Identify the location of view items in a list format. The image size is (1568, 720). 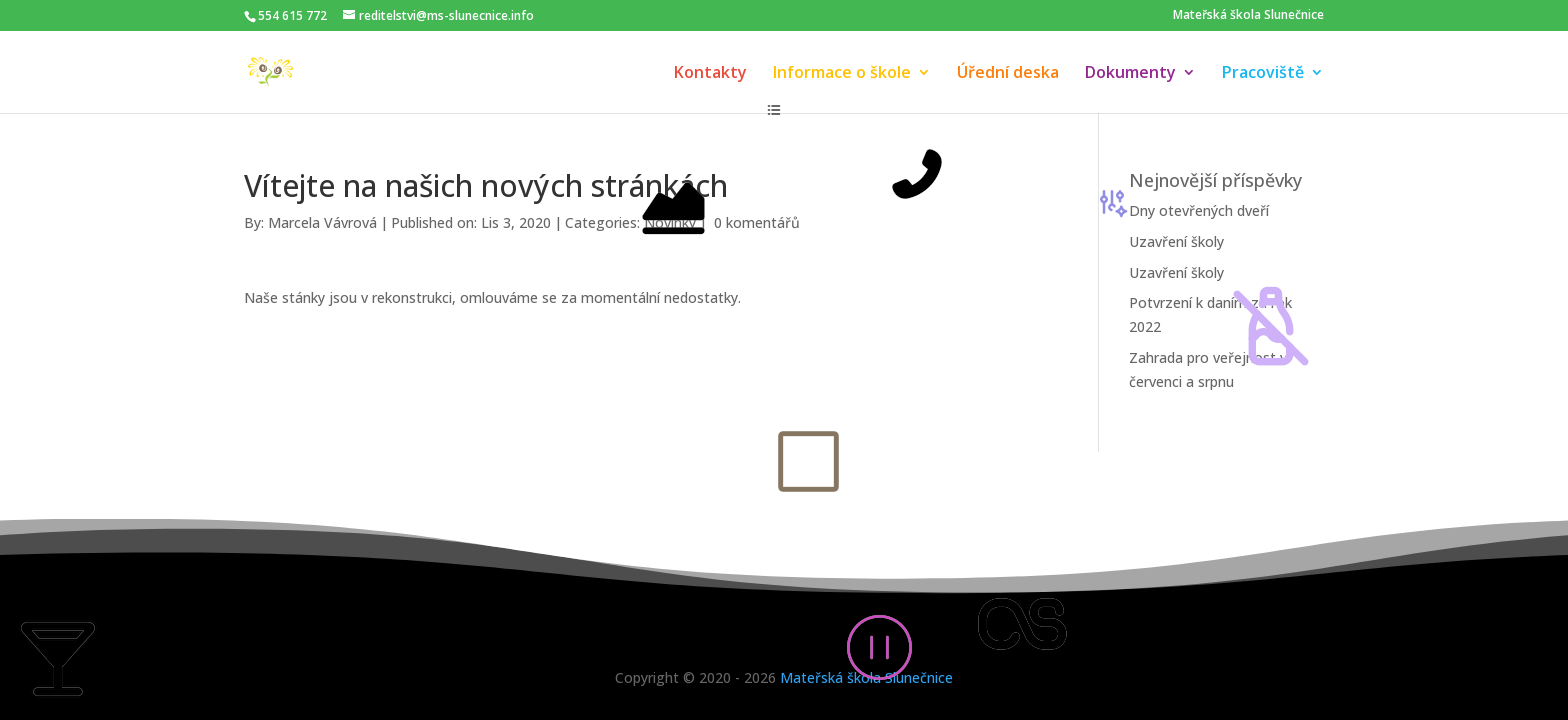
(774, 110).